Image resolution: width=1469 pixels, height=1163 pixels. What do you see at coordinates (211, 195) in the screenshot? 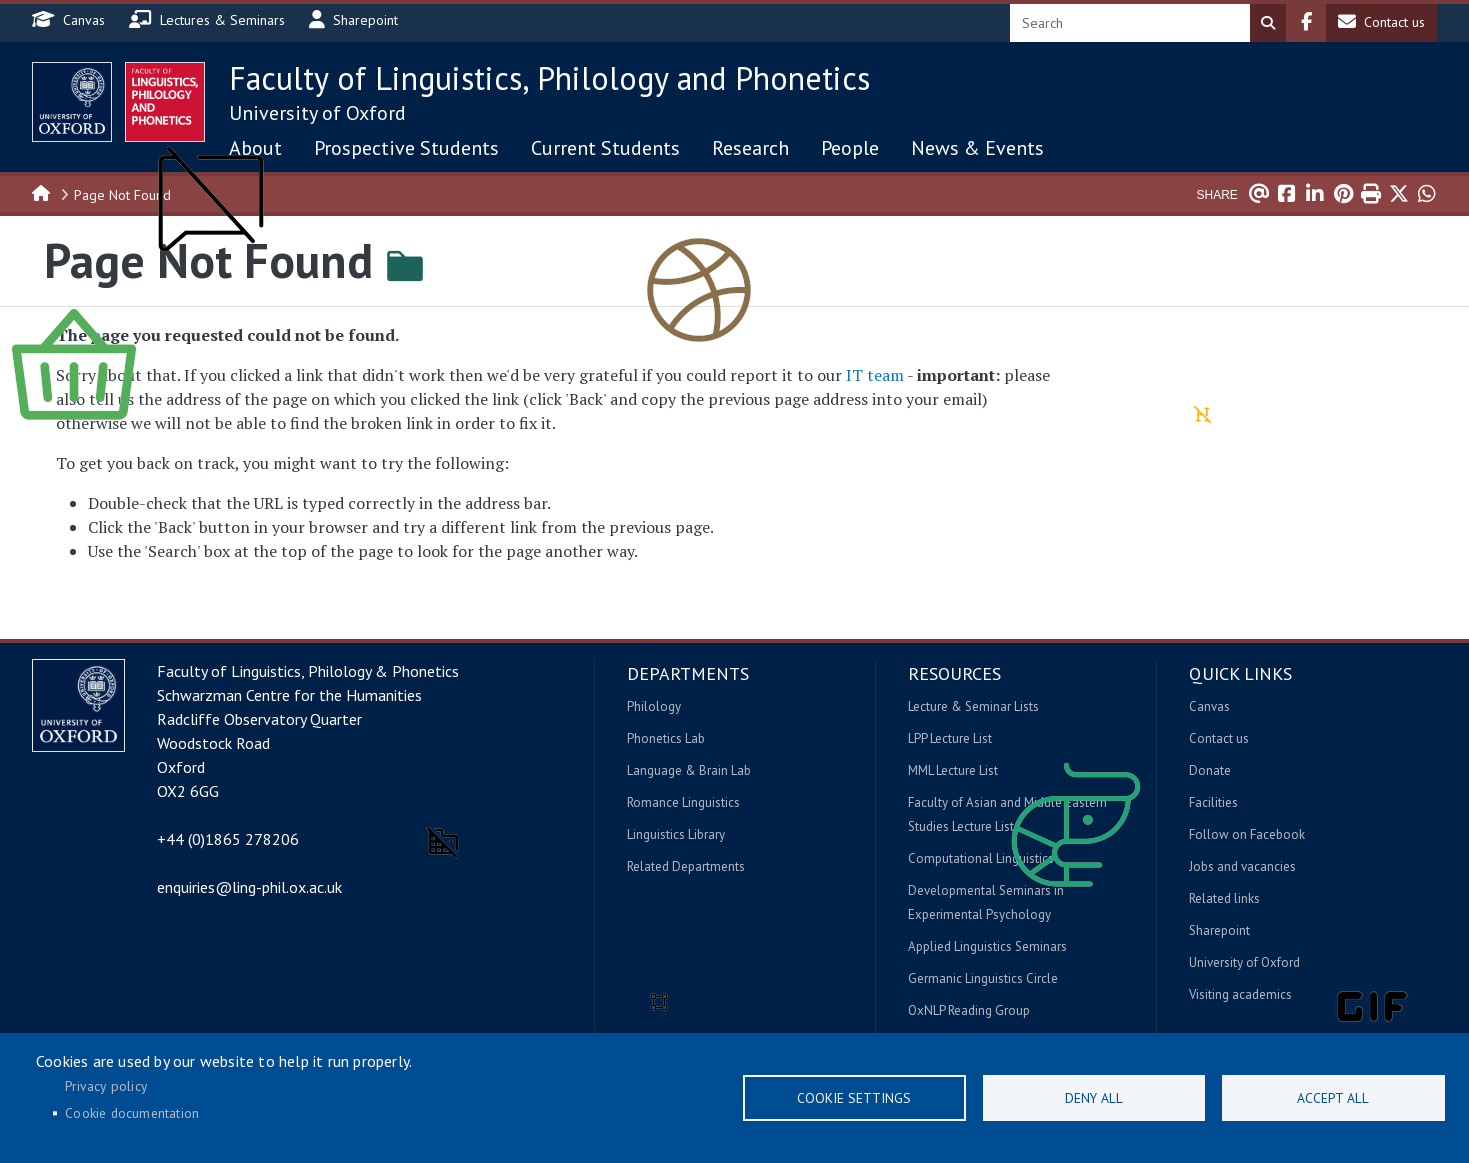
I see `mute or disable chat notifications` at bounding box center [211, 195].